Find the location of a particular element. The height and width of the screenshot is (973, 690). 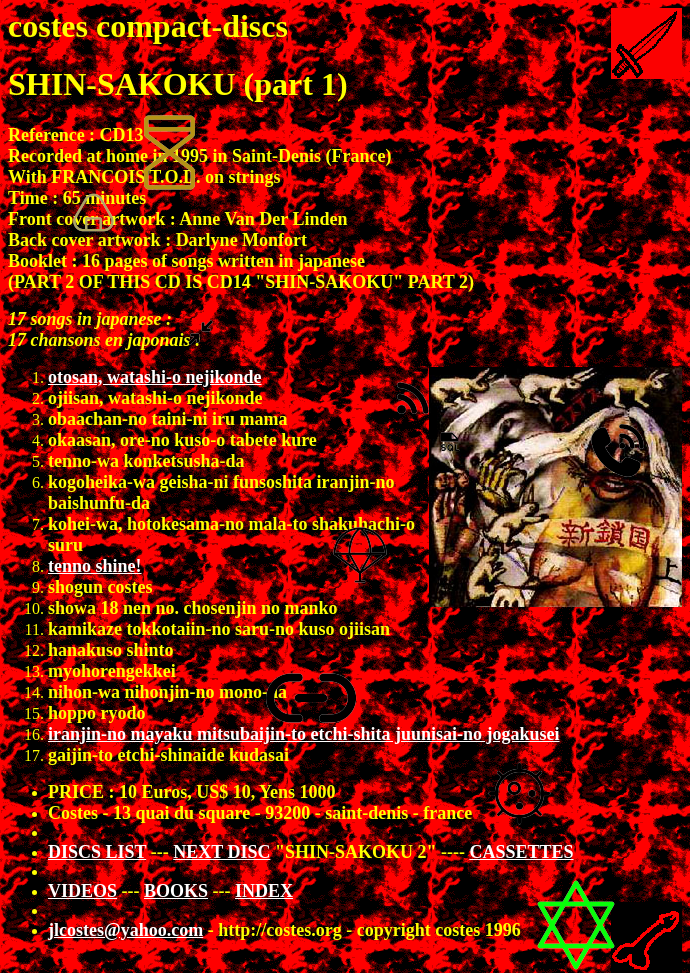

indicates an active or ongoing call is located at coordinates (616, 452).